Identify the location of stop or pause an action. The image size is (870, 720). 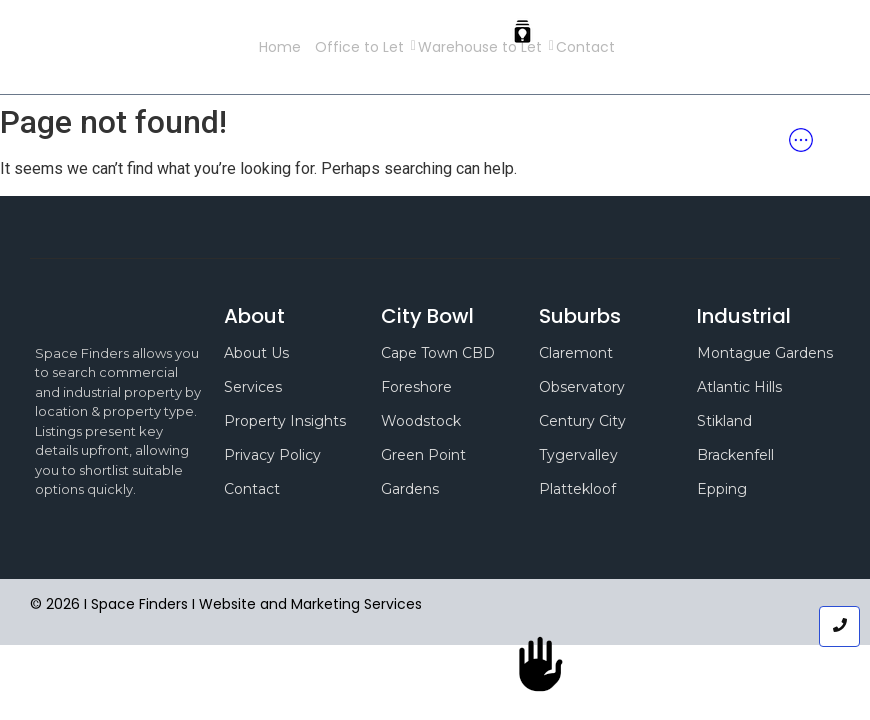
(541, 664).